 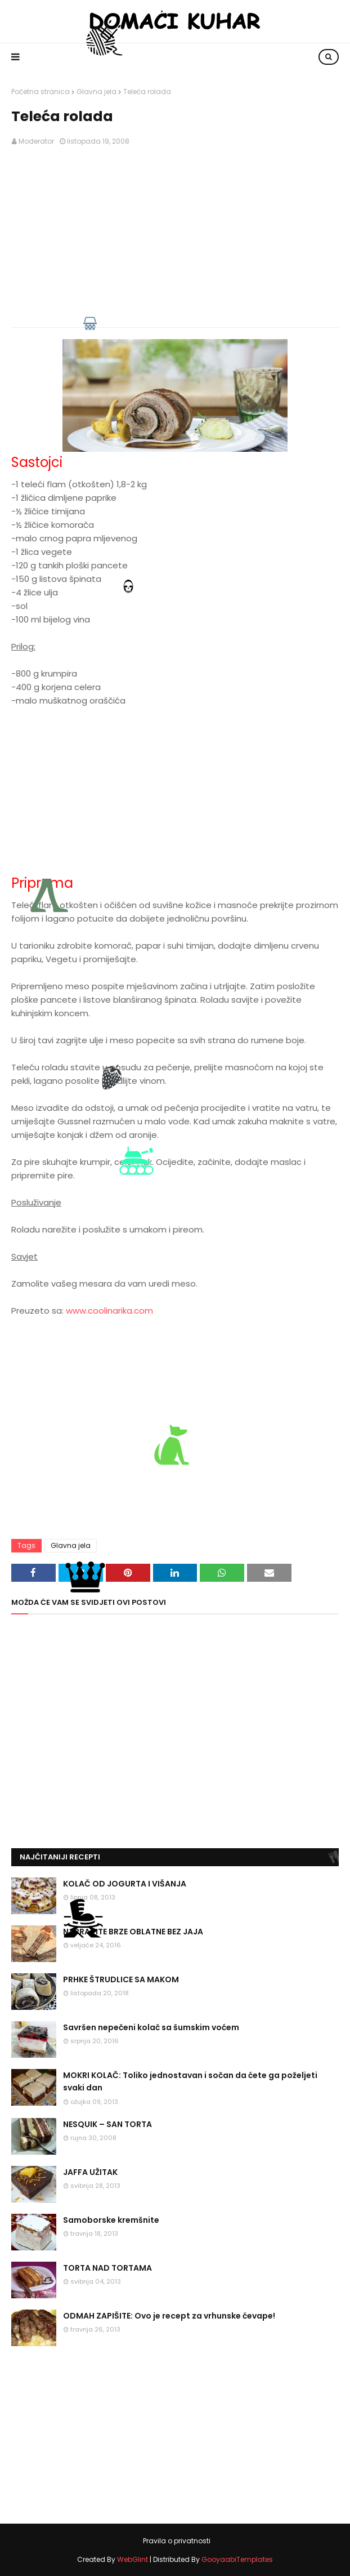 What do you see at coordinates (105, 38) in the screenshot?
I see `yarn or wool crafting material indicator` at bounding box center [105, 38].